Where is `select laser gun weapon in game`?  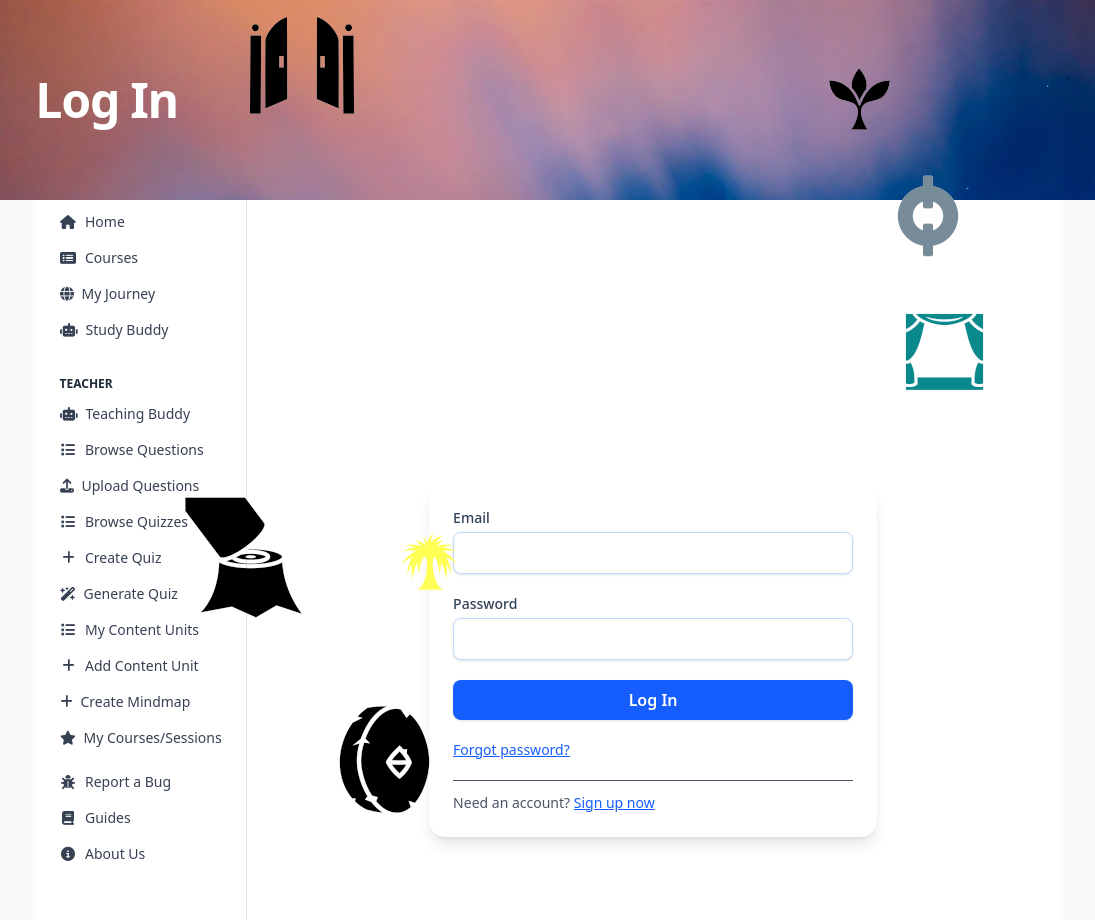
select laser gun weapon in game is located at coordinates (928, 216).